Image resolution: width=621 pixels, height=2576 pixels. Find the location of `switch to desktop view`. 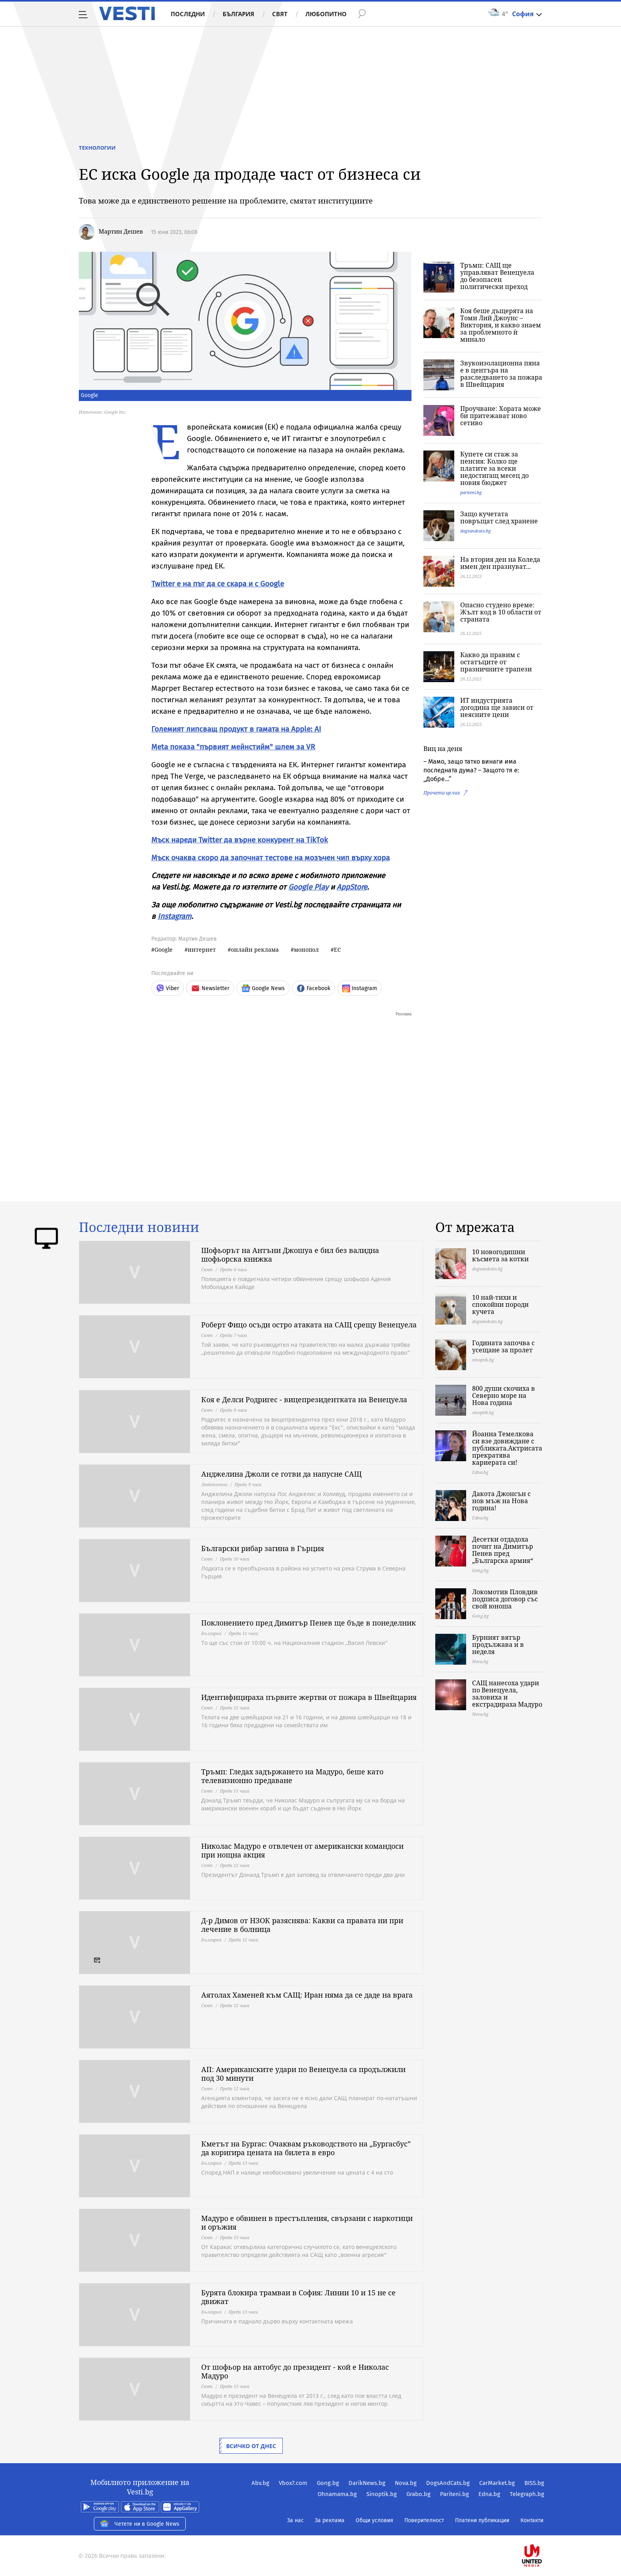

switch to desktop view is located at coordinates (46, 1238).